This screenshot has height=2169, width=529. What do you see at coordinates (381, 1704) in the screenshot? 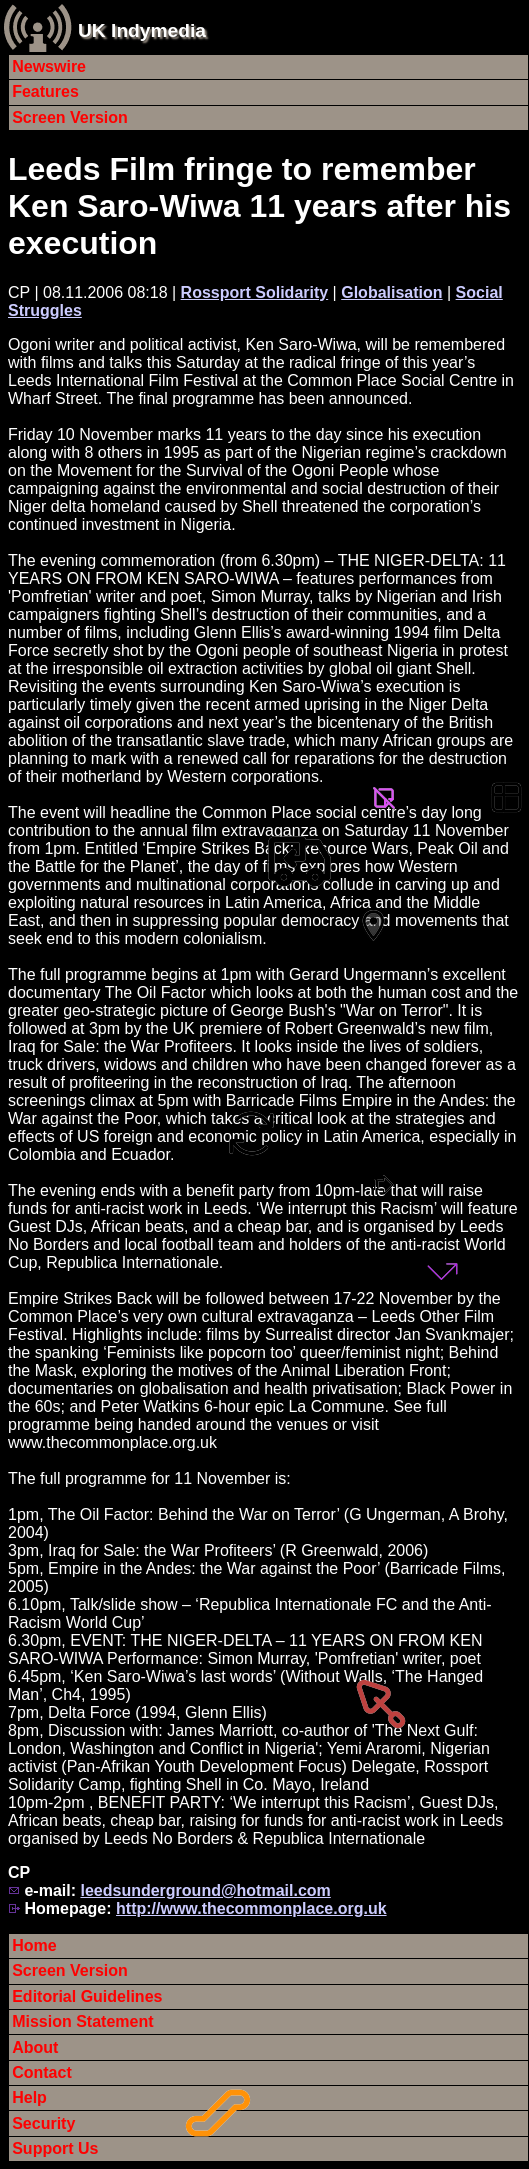
I see `access gardening or landscaping tools` at bounding box center [381, 1704].